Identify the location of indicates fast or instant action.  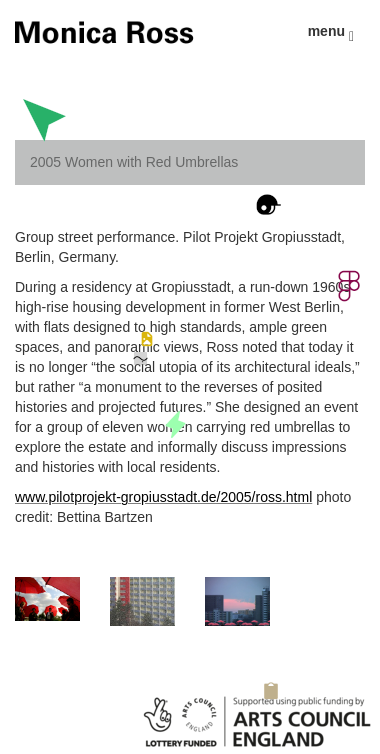
(175, 424).